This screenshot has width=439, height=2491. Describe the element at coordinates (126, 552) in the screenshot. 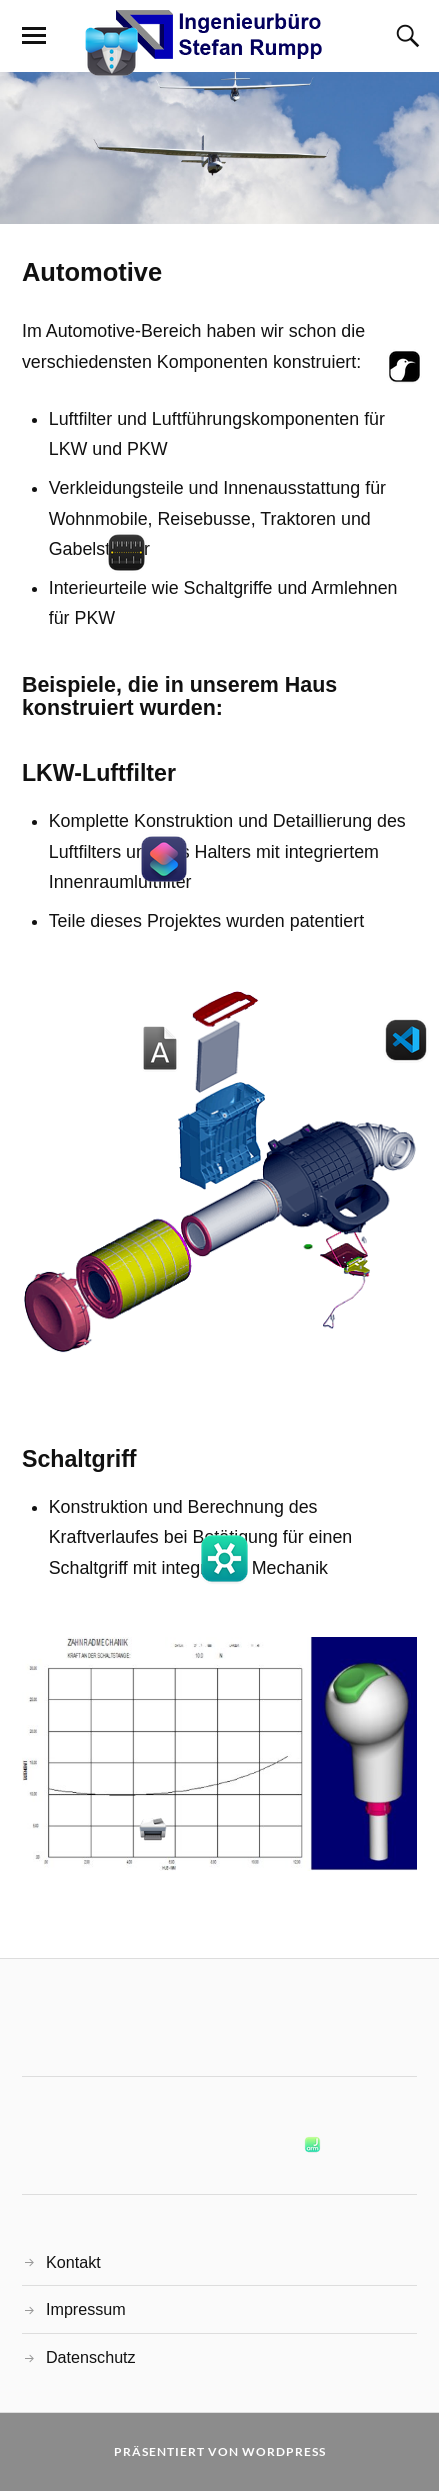

I see `open the Measure app` at that location.